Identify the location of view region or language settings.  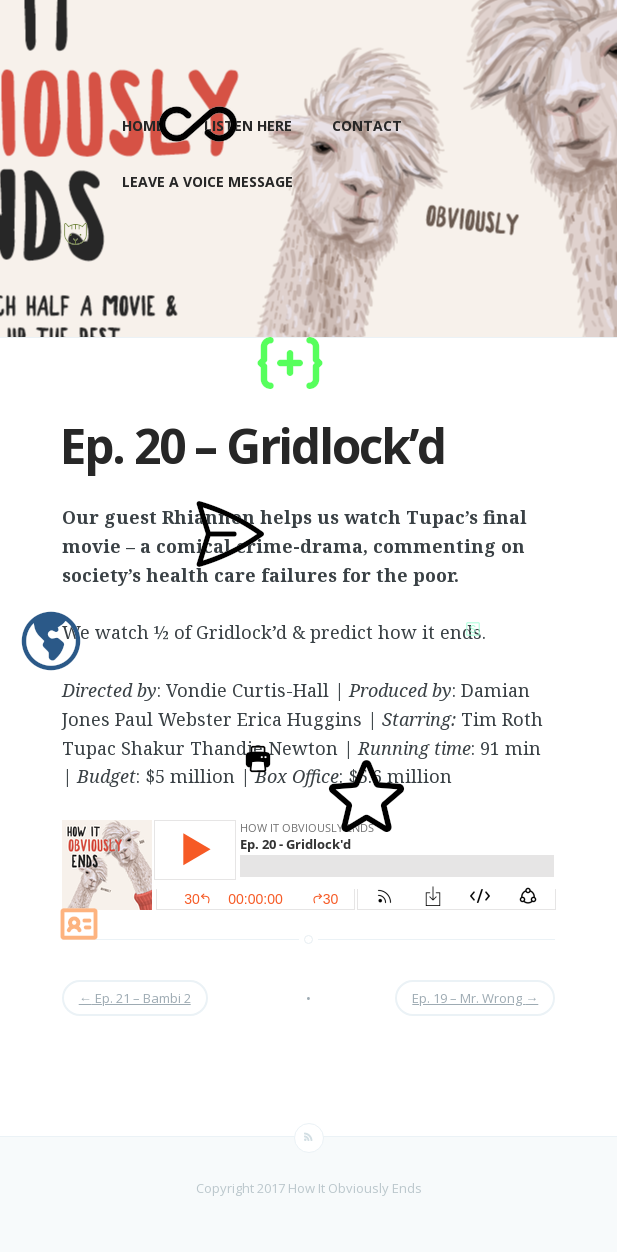
(51, 641).